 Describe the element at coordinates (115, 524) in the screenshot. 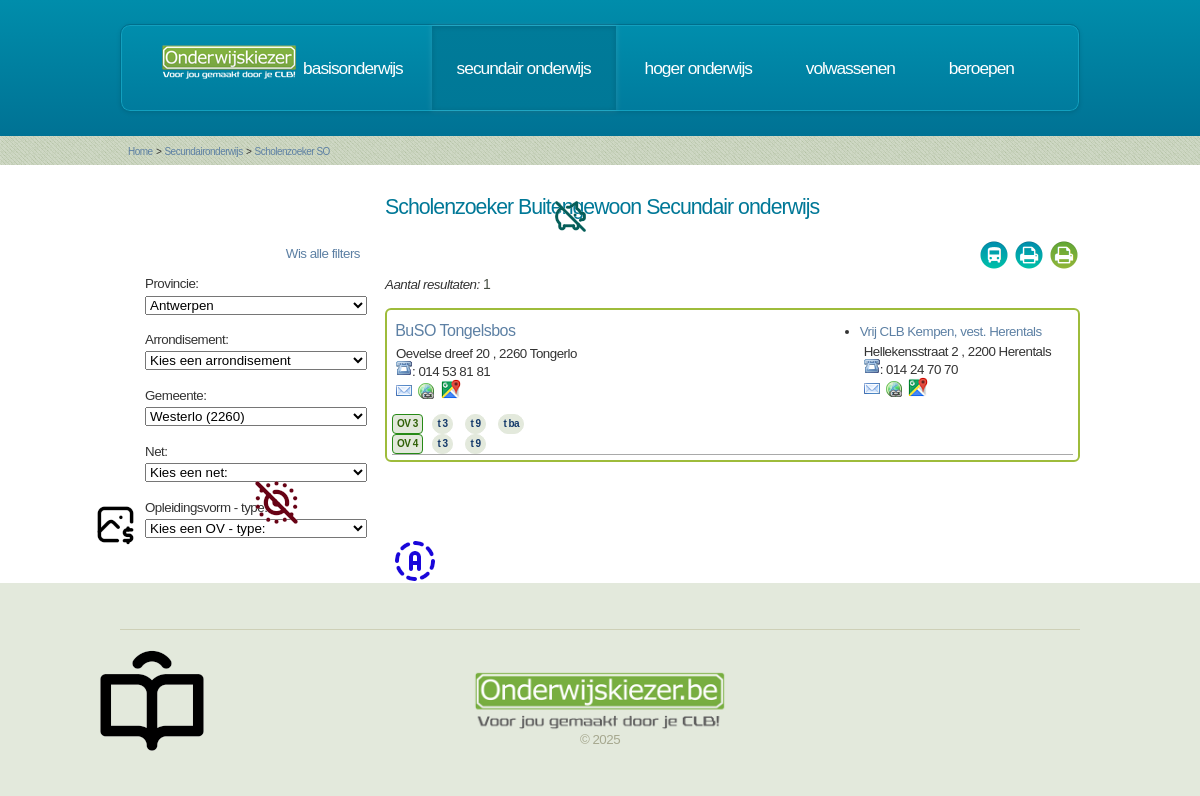

I see `view paid or premium photos` at that location.